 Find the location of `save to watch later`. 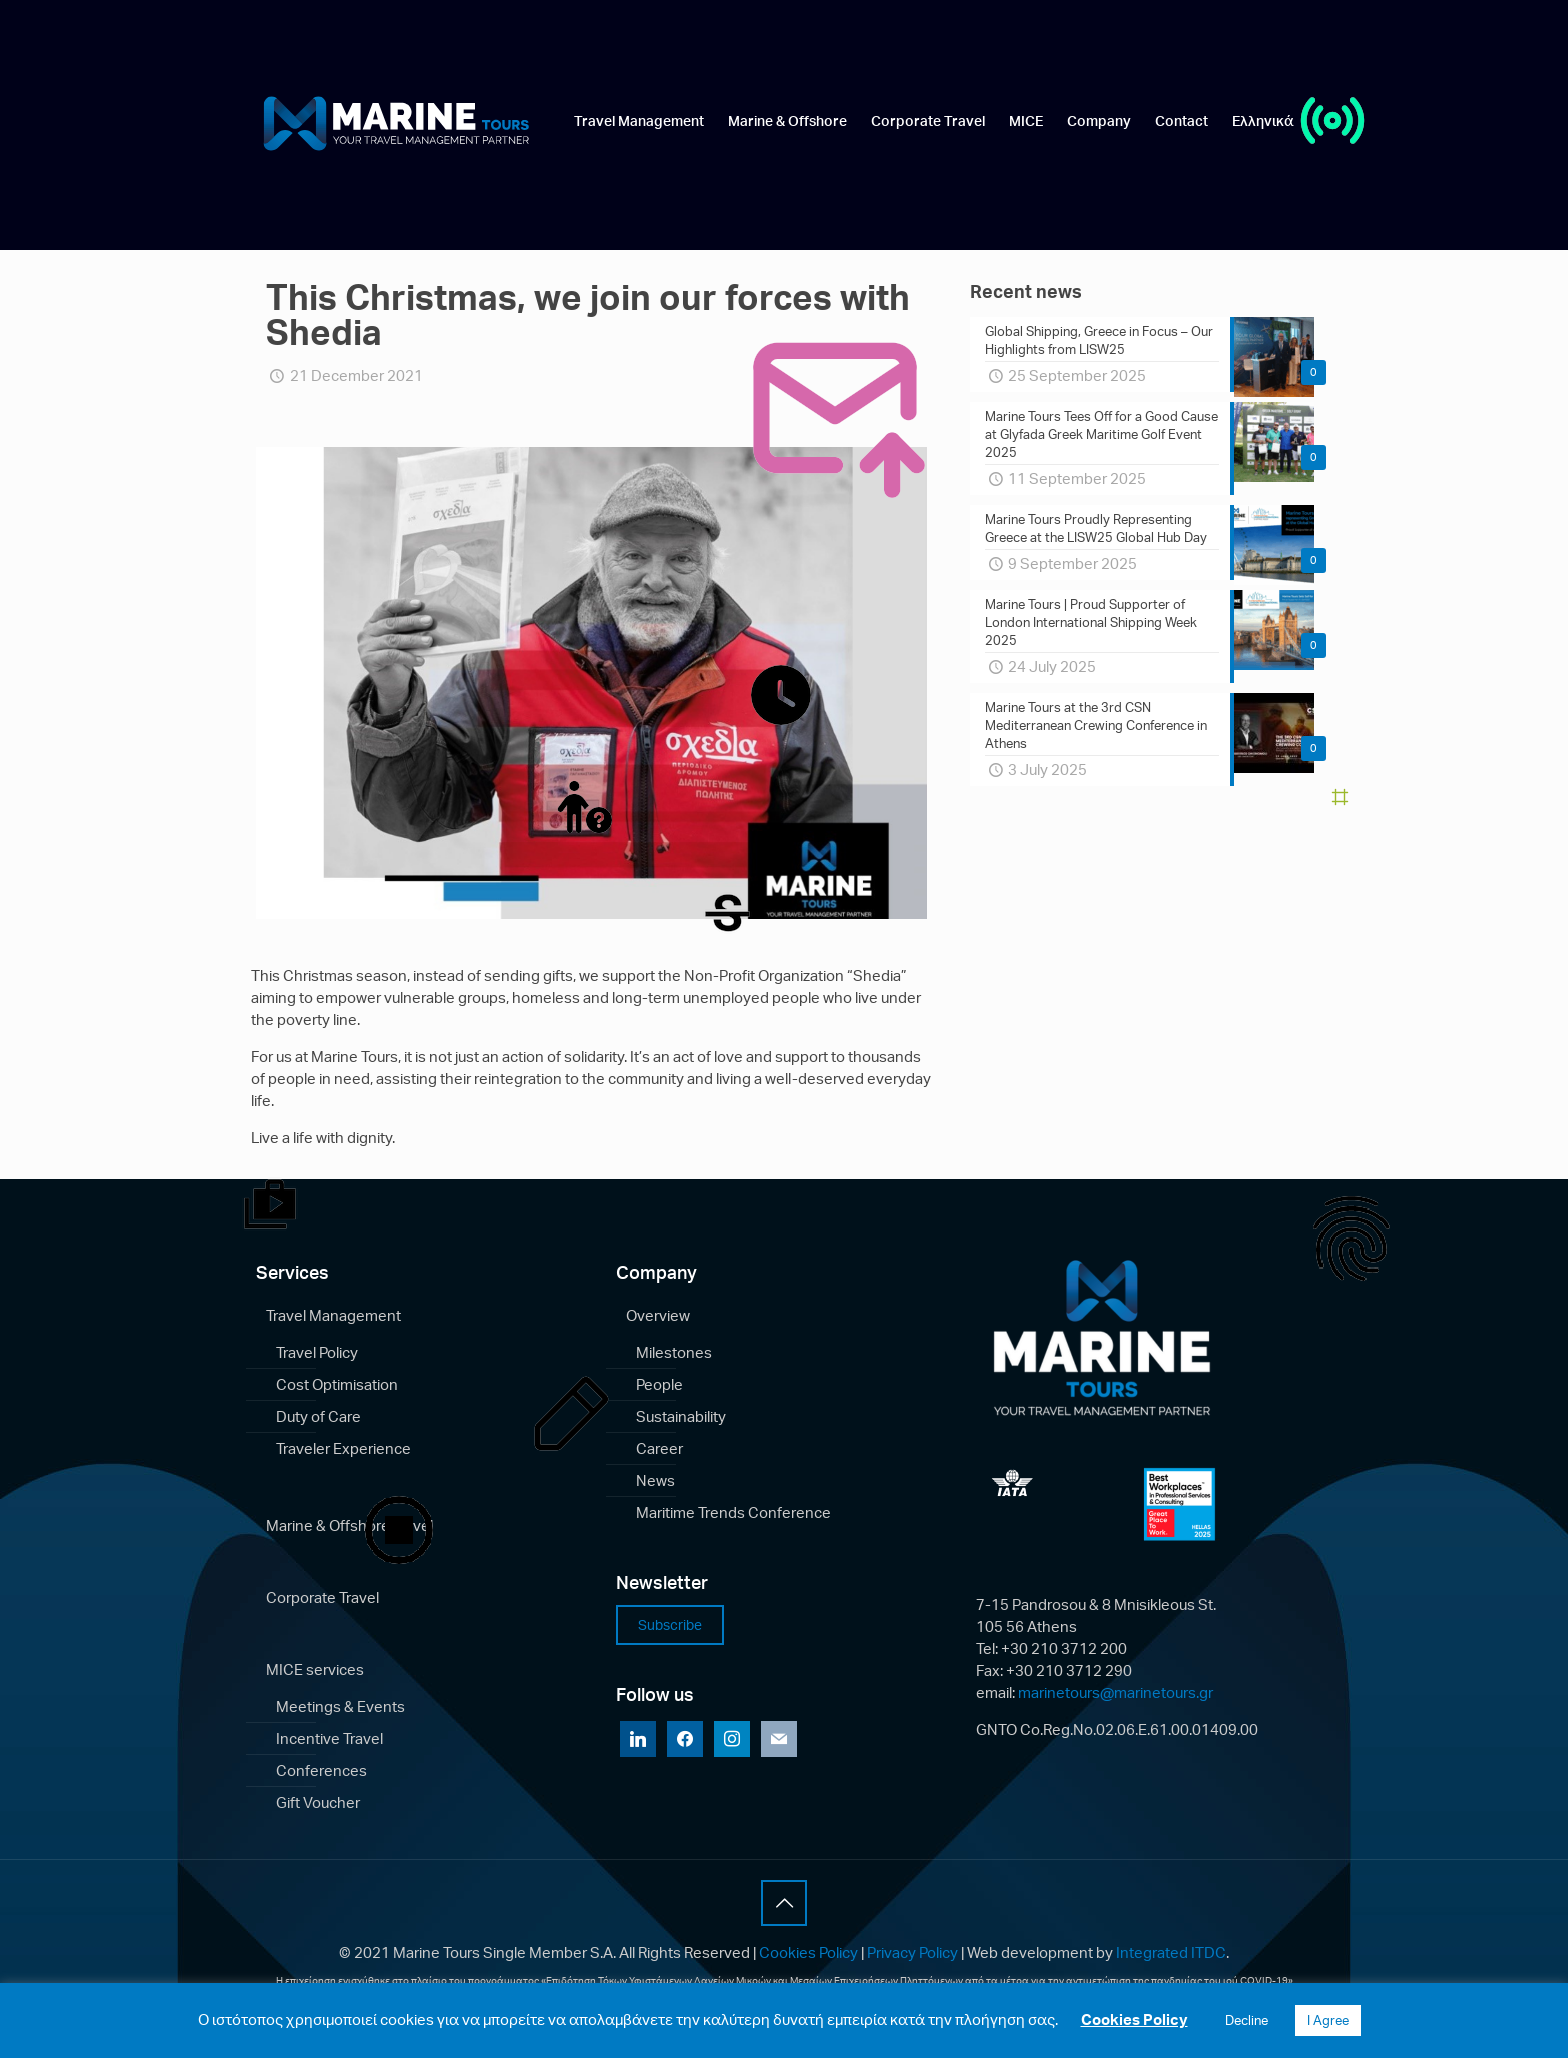

save to watch later is located at coordinates (781, 695).